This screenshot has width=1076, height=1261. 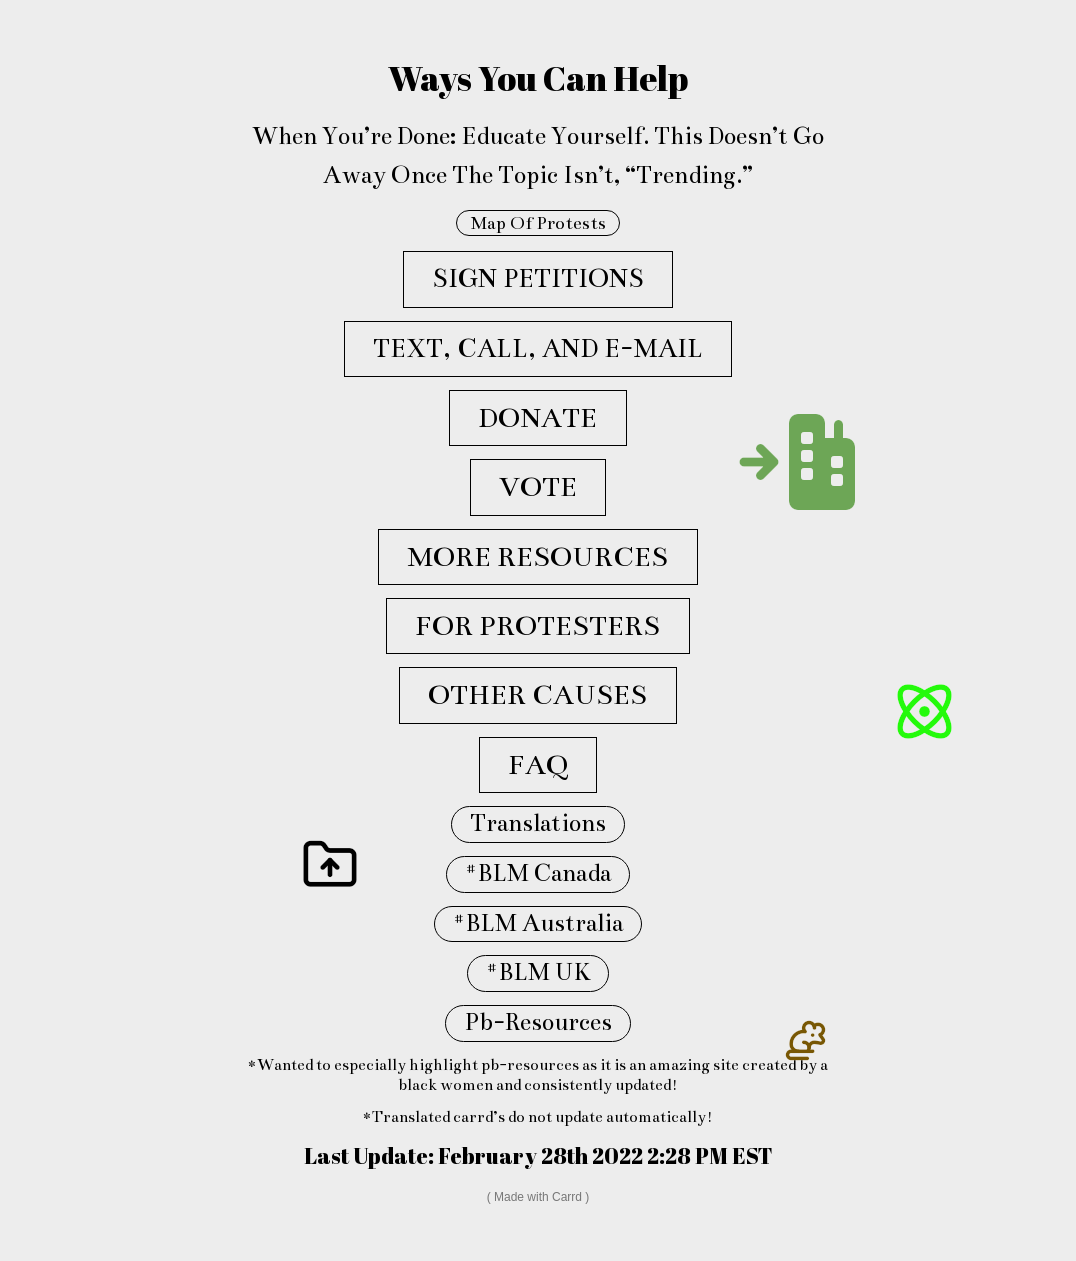 What do you see at coordinates (805, 1040) in the screenshot?
I see `indicates pest control or exterminator services` at bounding box center [805, 1040].